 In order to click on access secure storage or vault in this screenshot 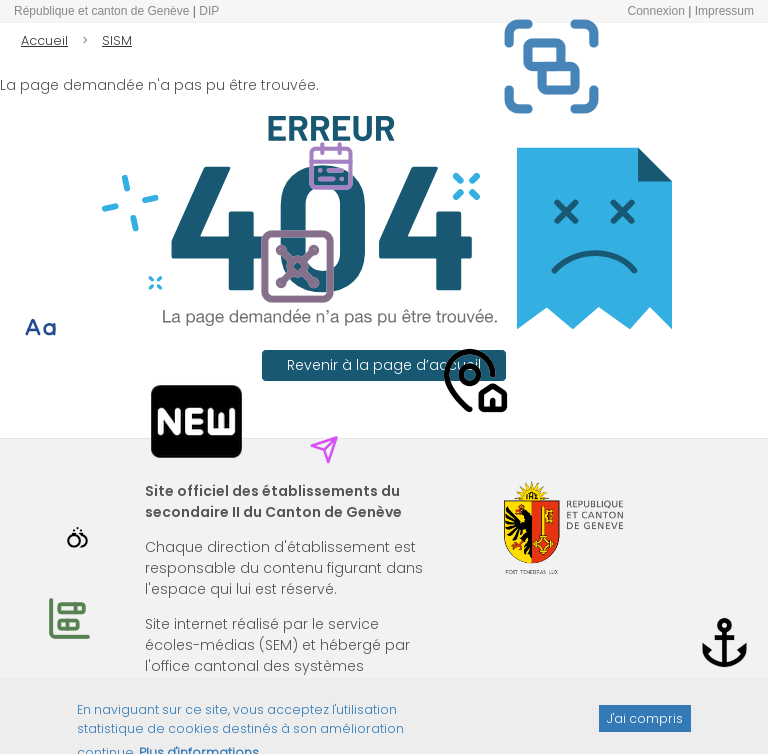, I will do `click(297, 266)`.